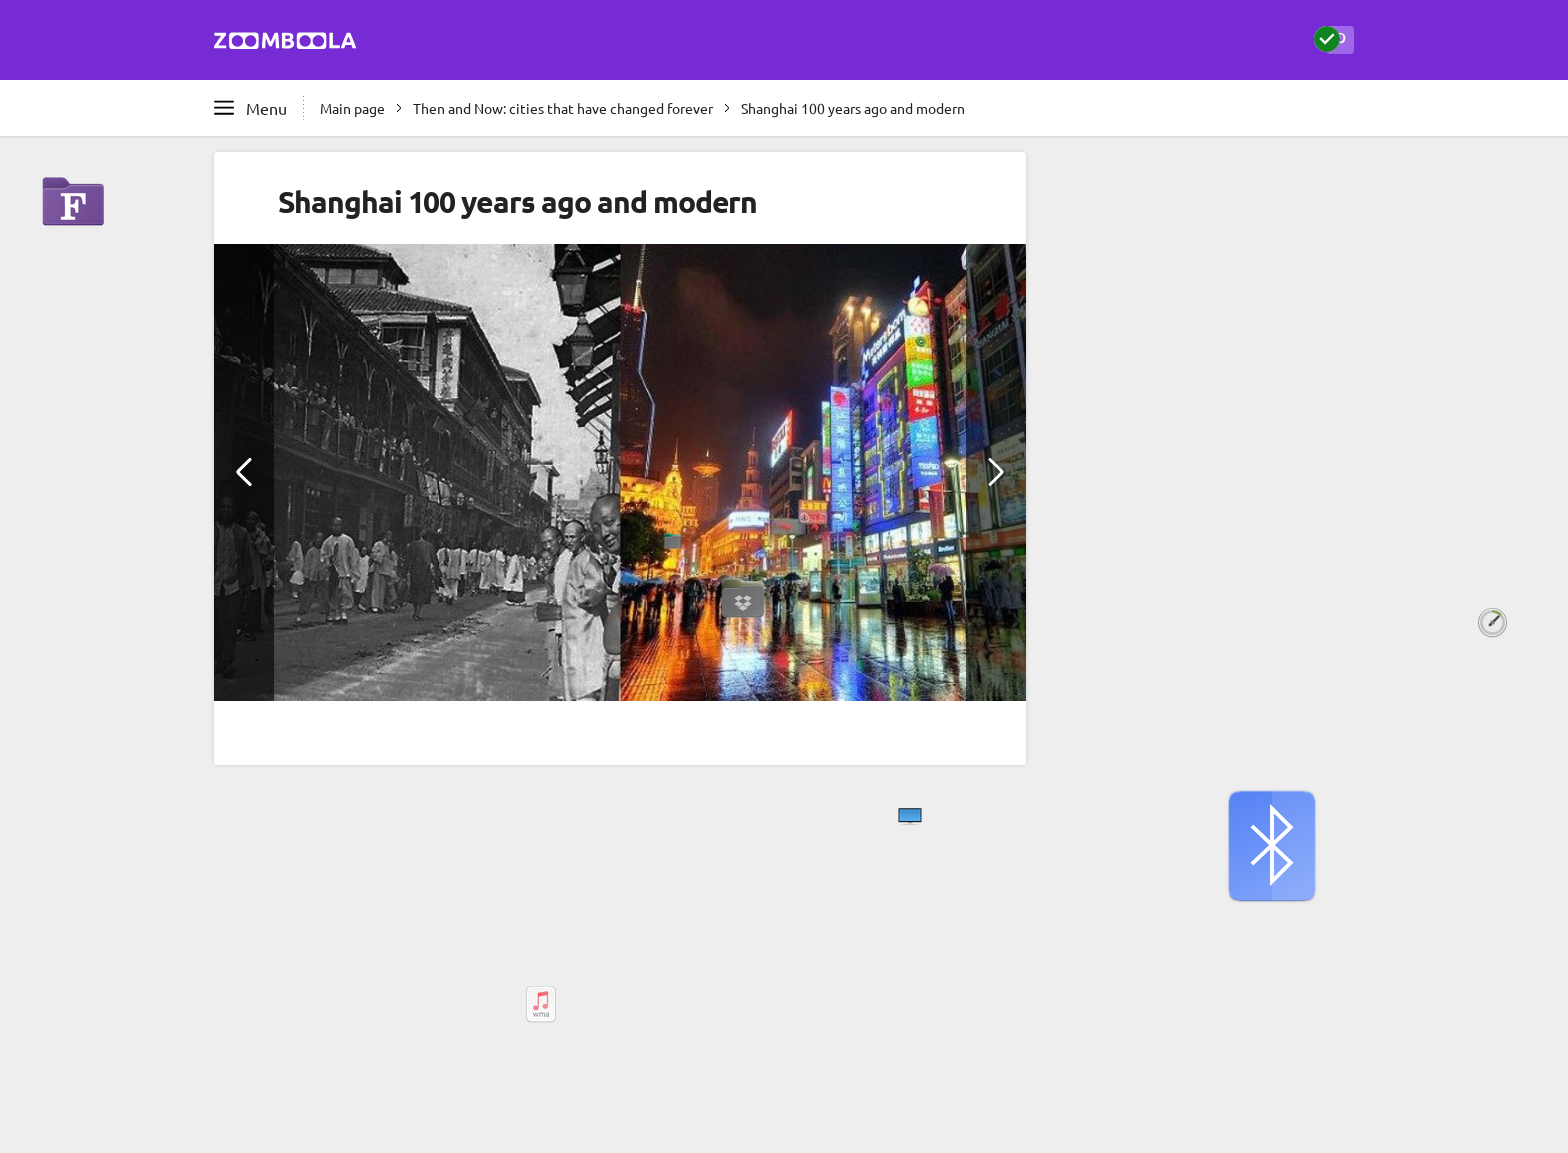 This screenshot has height=1153, width=1568. Describe the element at coordinates (1492, 622) in the screenshot. I see `open sysprof system profiler` at that location.